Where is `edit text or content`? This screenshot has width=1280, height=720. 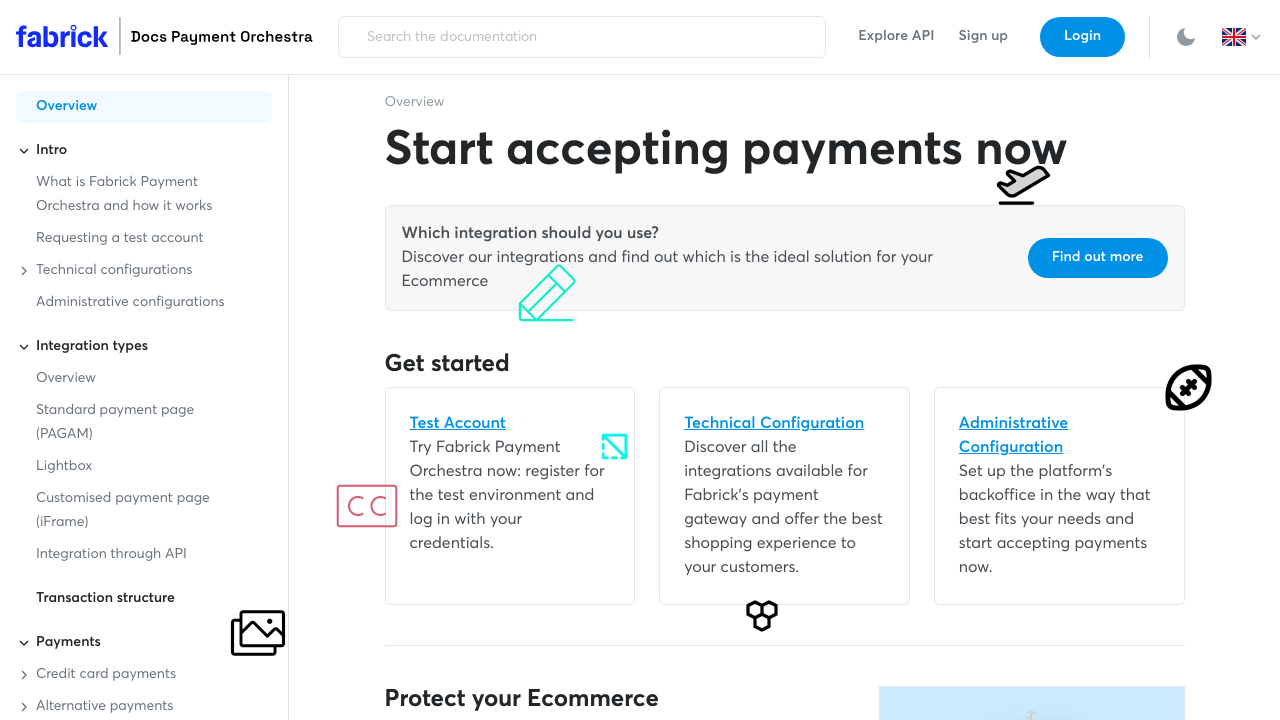
edit text or content is located at coordinates (546, 294).